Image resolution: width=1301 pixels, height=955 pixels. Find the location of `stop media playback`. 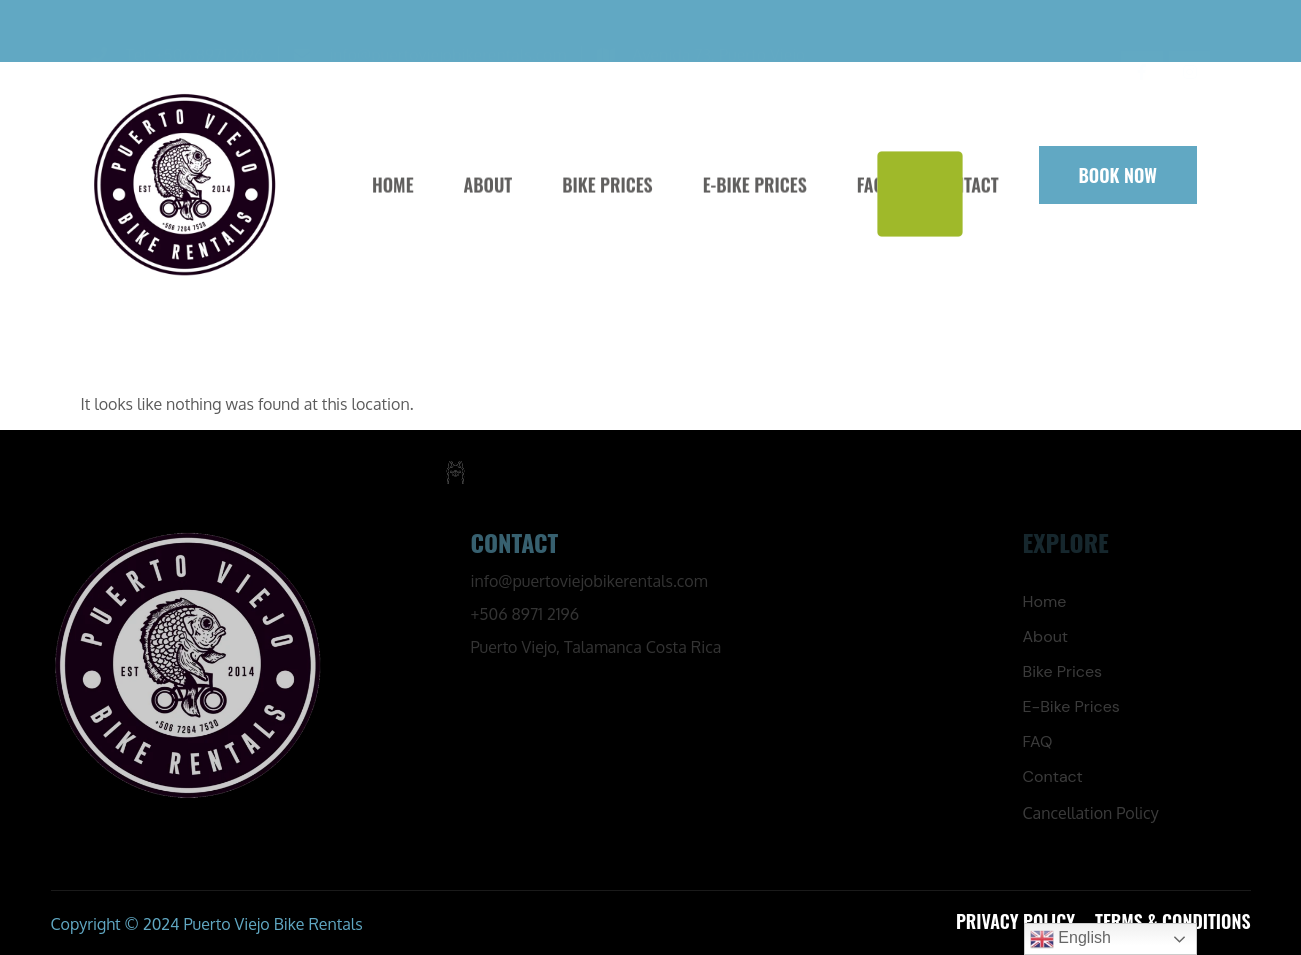

stop media playback is located at coordinates (920, 194).